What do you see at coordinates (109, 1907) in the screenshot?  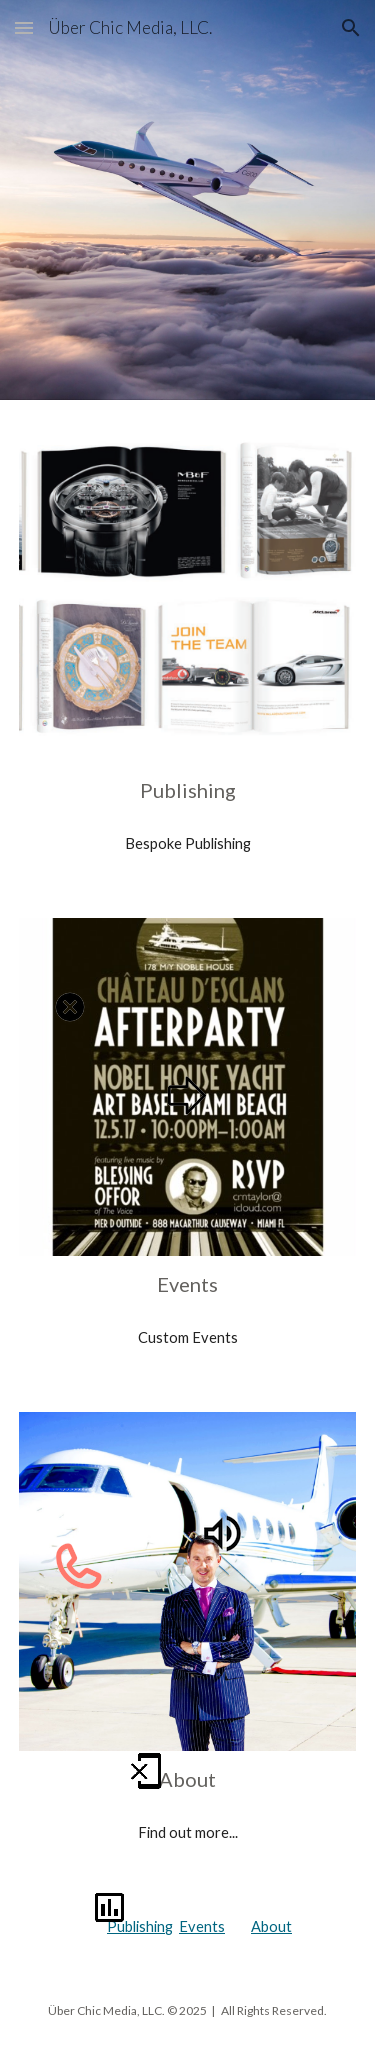 I see `view analytics and reports` at bounding box center [109, 1907].